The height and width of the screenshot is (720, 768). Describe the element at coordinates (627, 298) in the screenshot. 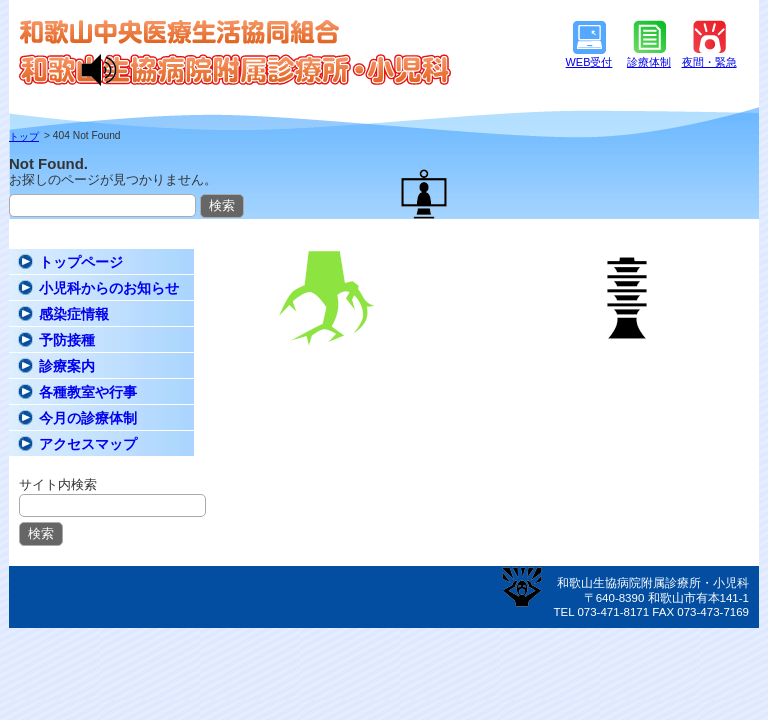

I see `access ancient Egyptian themed content or artifacts` at that location.